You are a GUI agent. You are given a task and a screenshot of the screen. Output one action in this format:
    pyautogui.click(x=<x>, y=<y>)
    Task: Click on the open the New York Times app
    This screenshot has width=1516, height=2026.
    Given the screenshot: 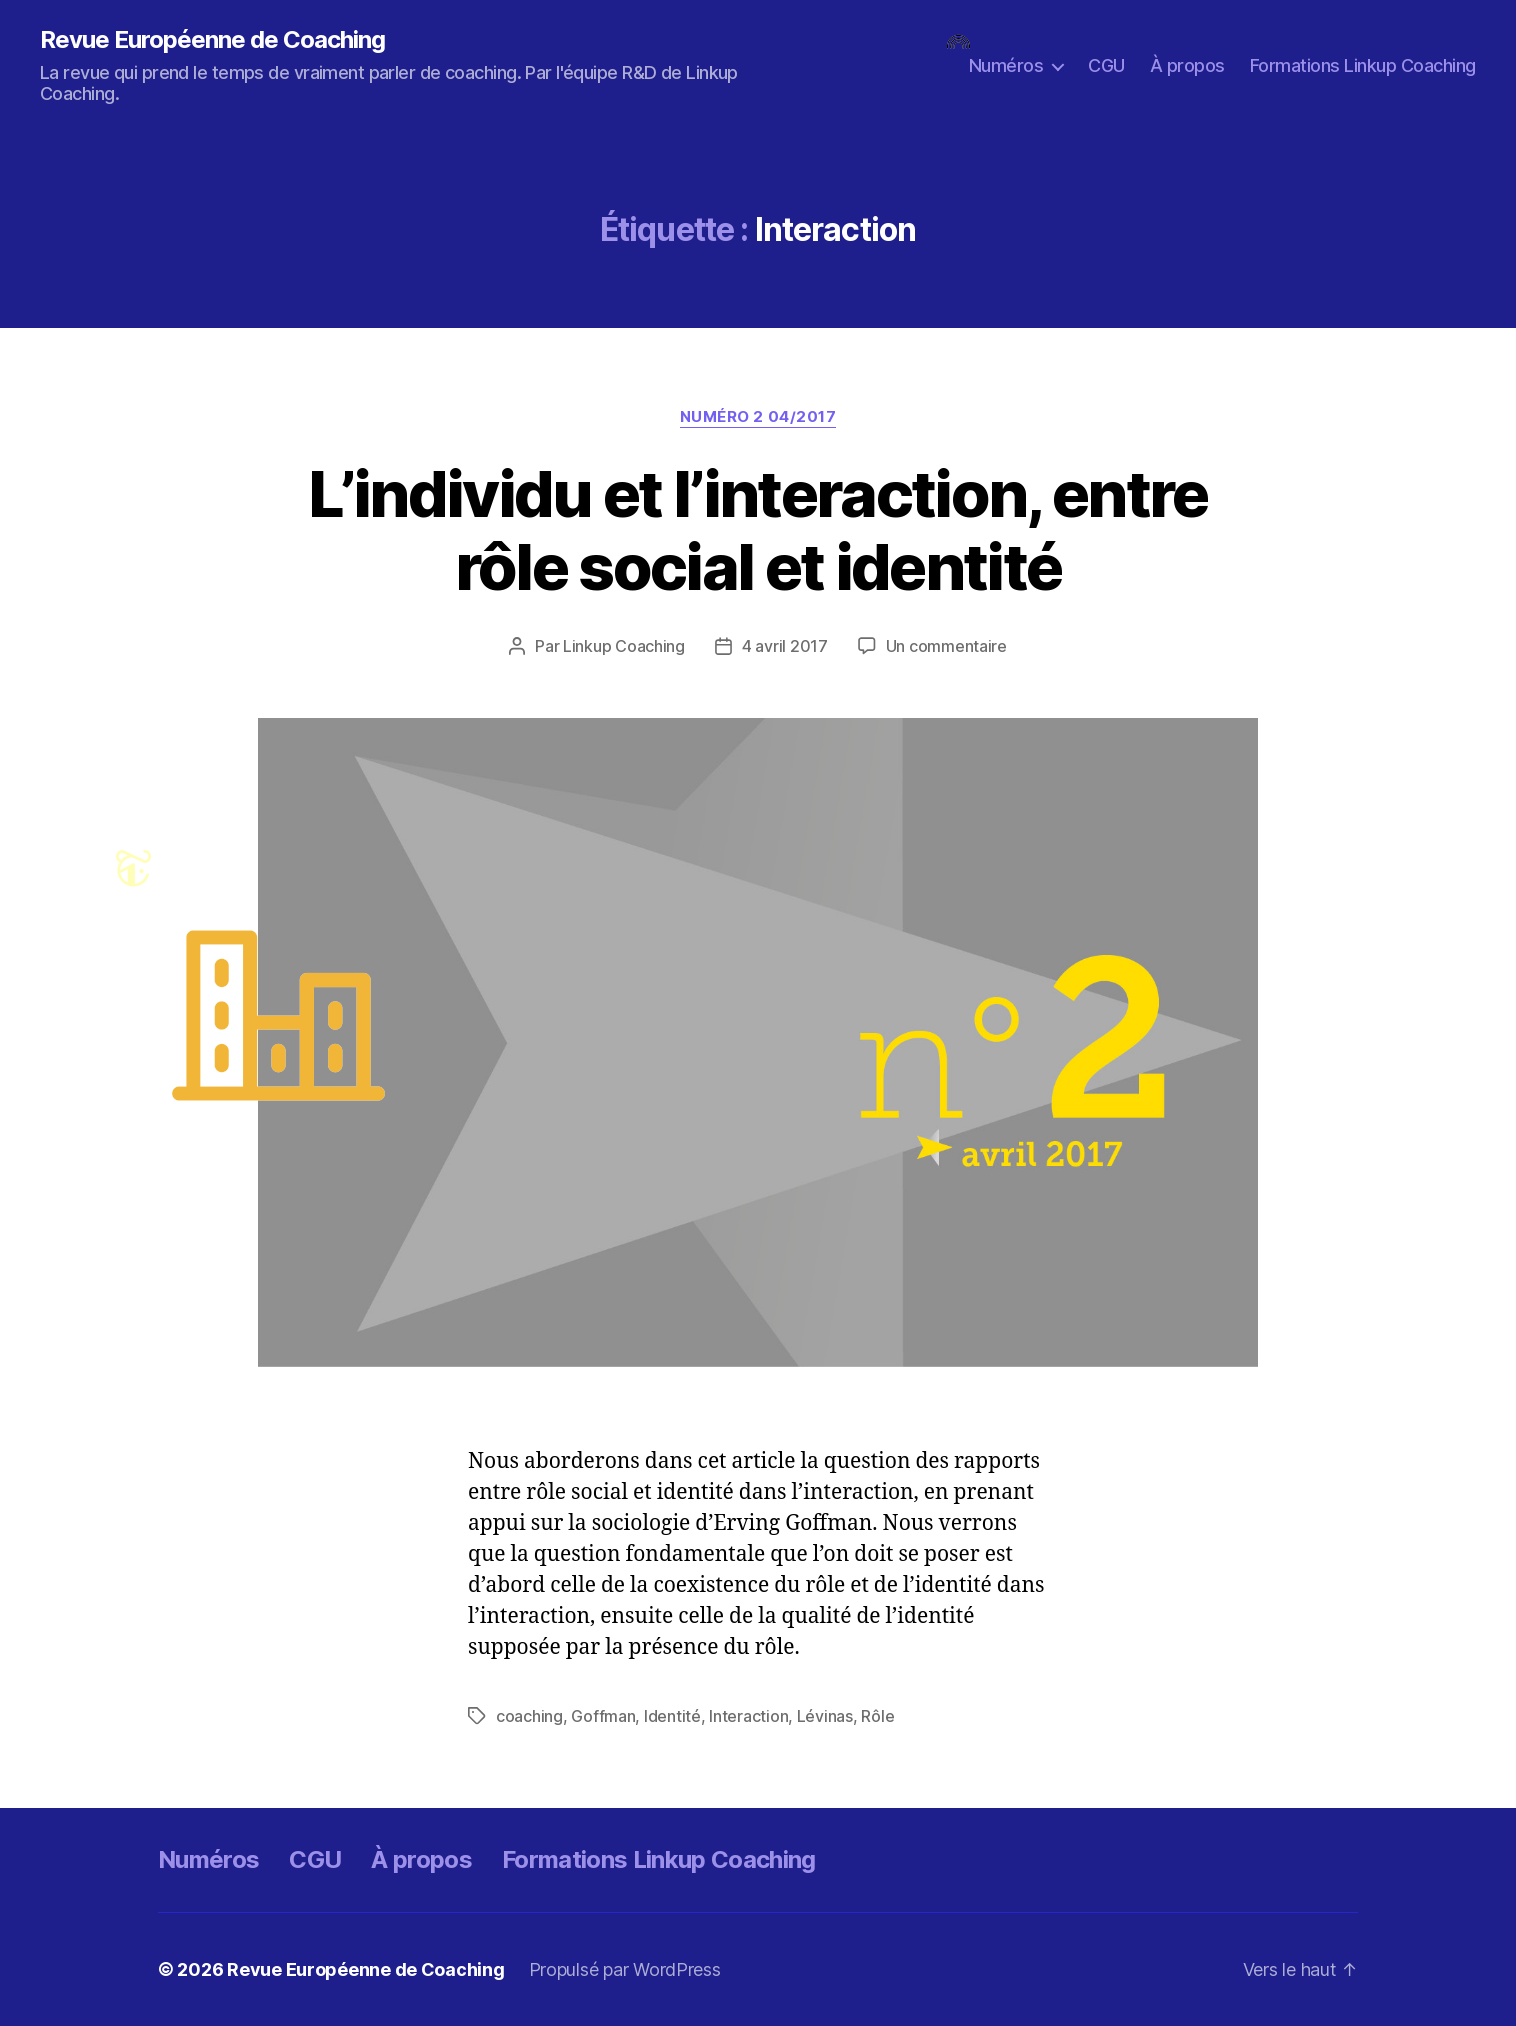 What is the action you would take?
    pyautogui.click(x=133, y=867)
    